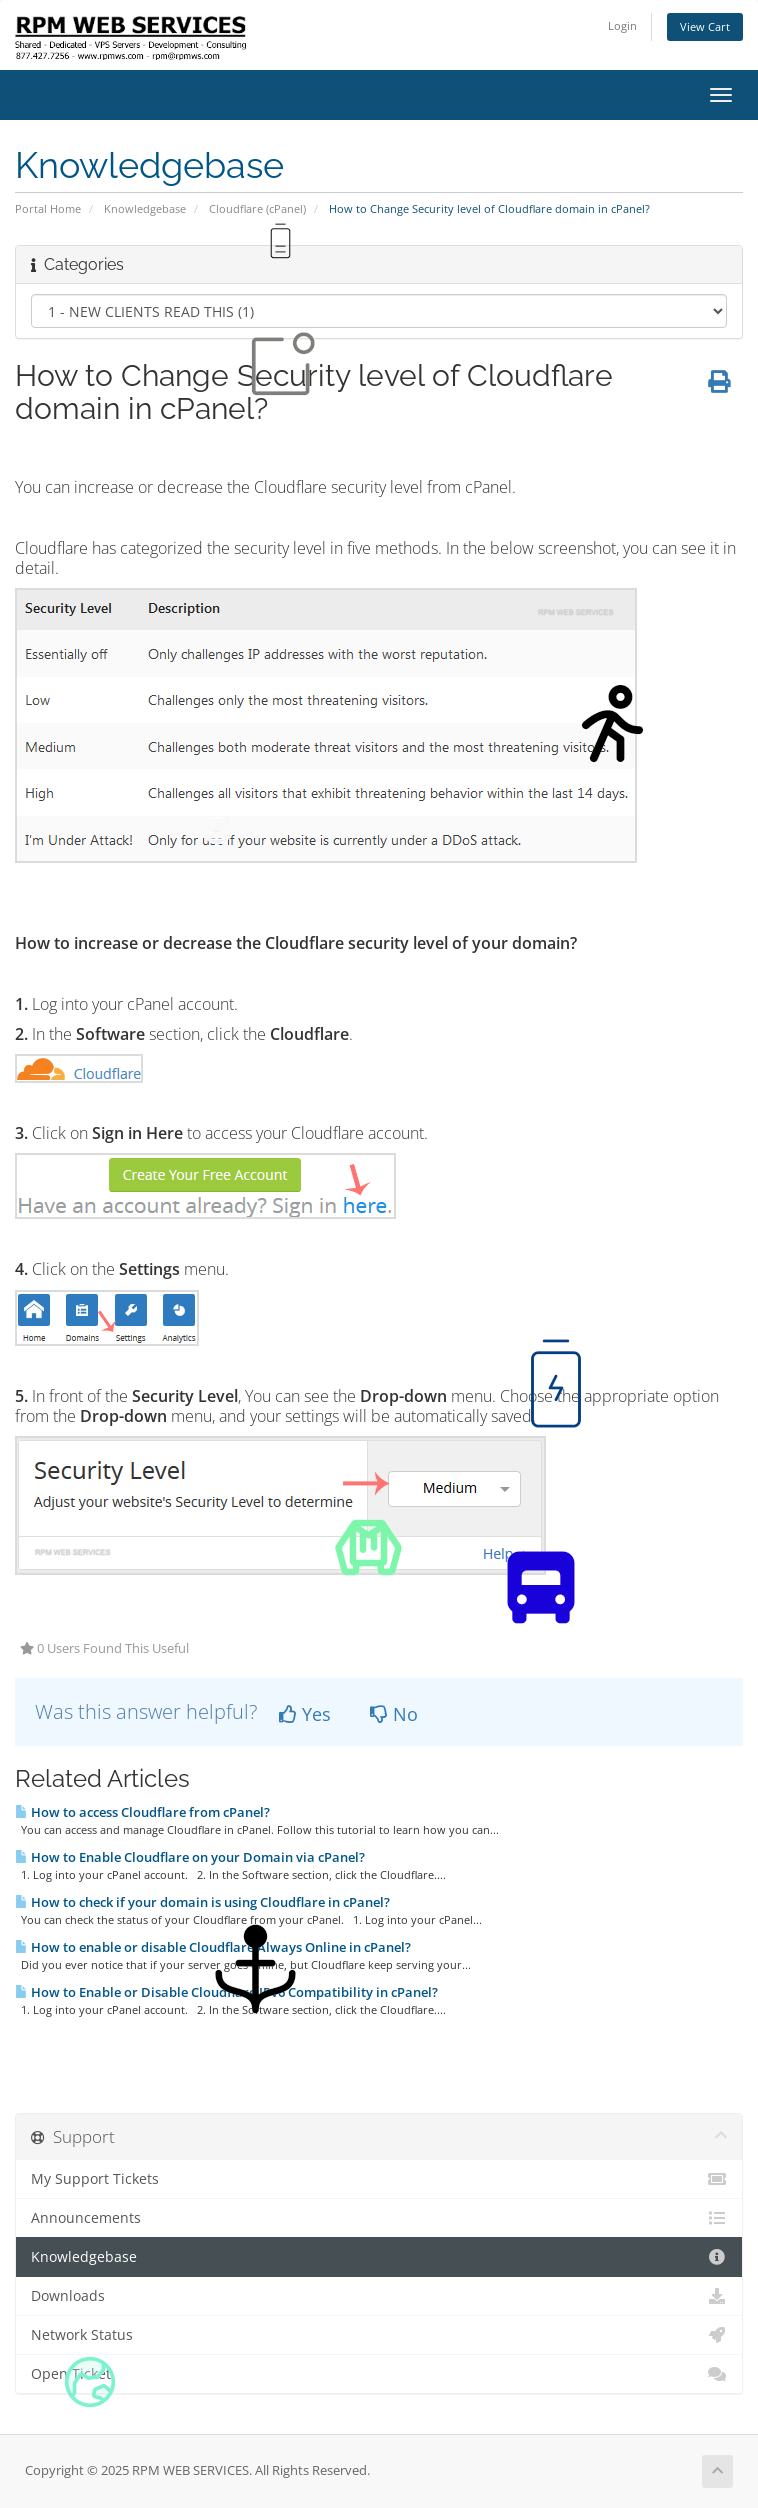 The image size is (758, 2508). I want to click on keyboard battery status indicator, so click(217, 830).